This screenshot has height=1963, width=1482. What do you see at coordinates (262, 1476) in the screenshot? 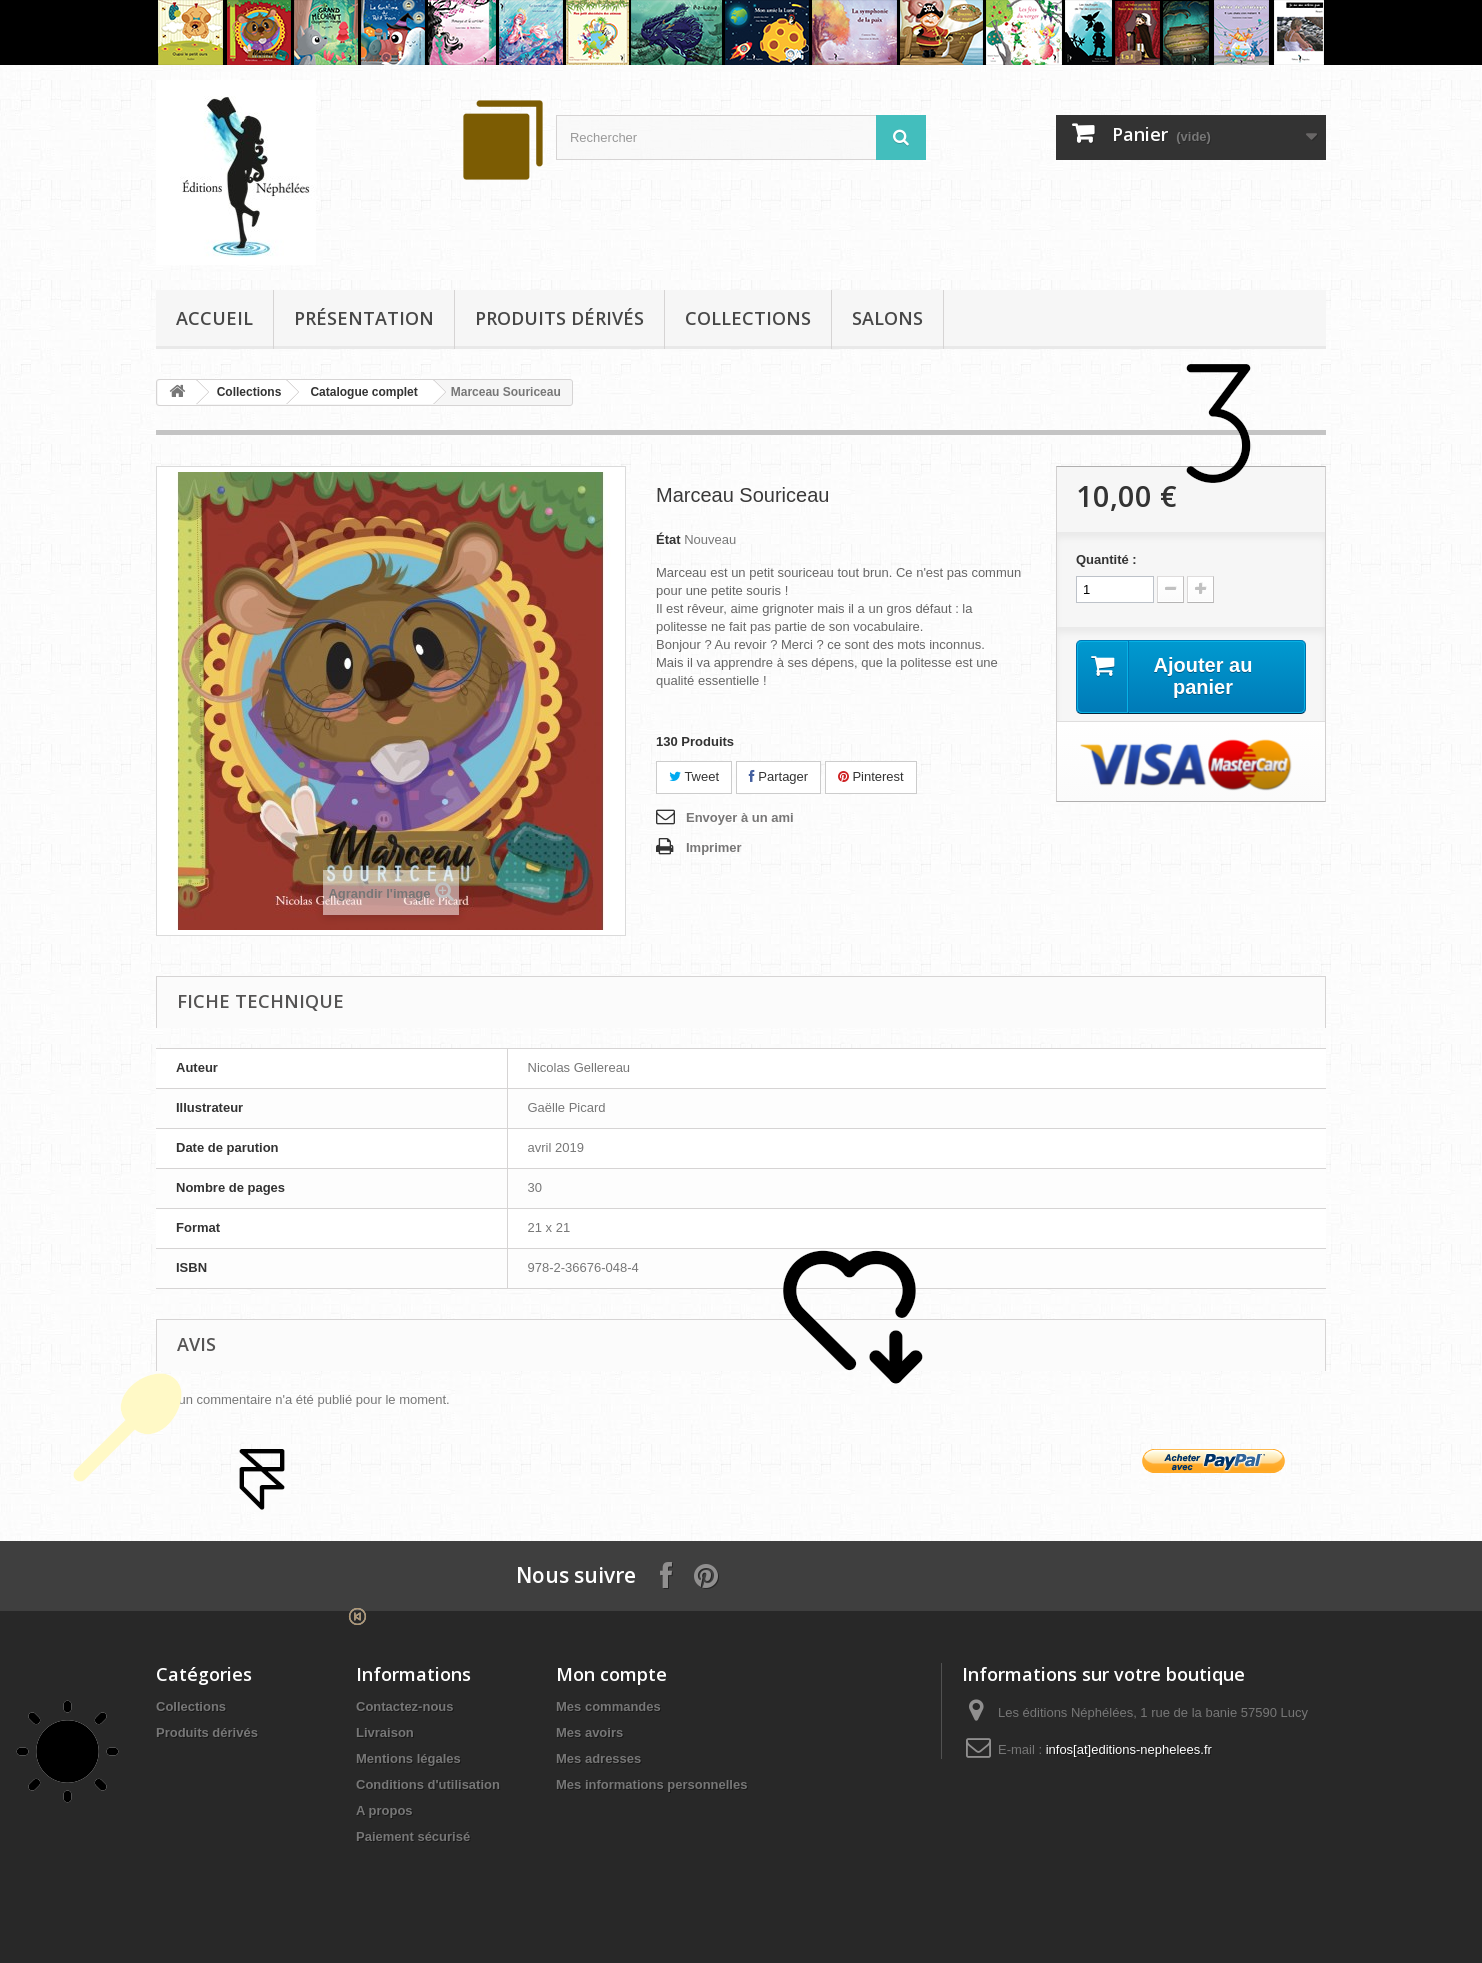
I see `open framer app` at bounding box center [262, 1476].